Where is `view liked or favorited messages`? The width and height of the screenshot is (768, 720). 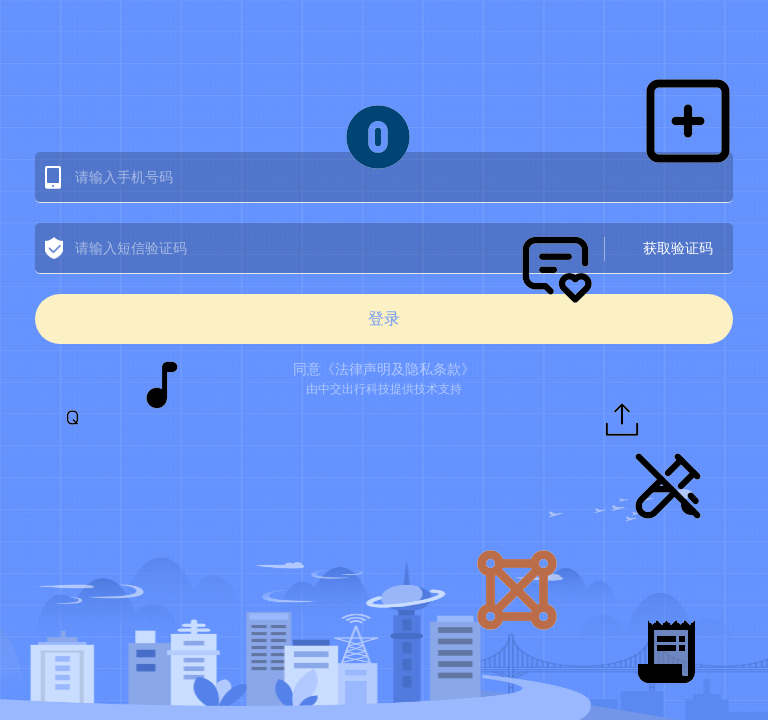
view liked or favorited messages is located at coordinates (555, 266).